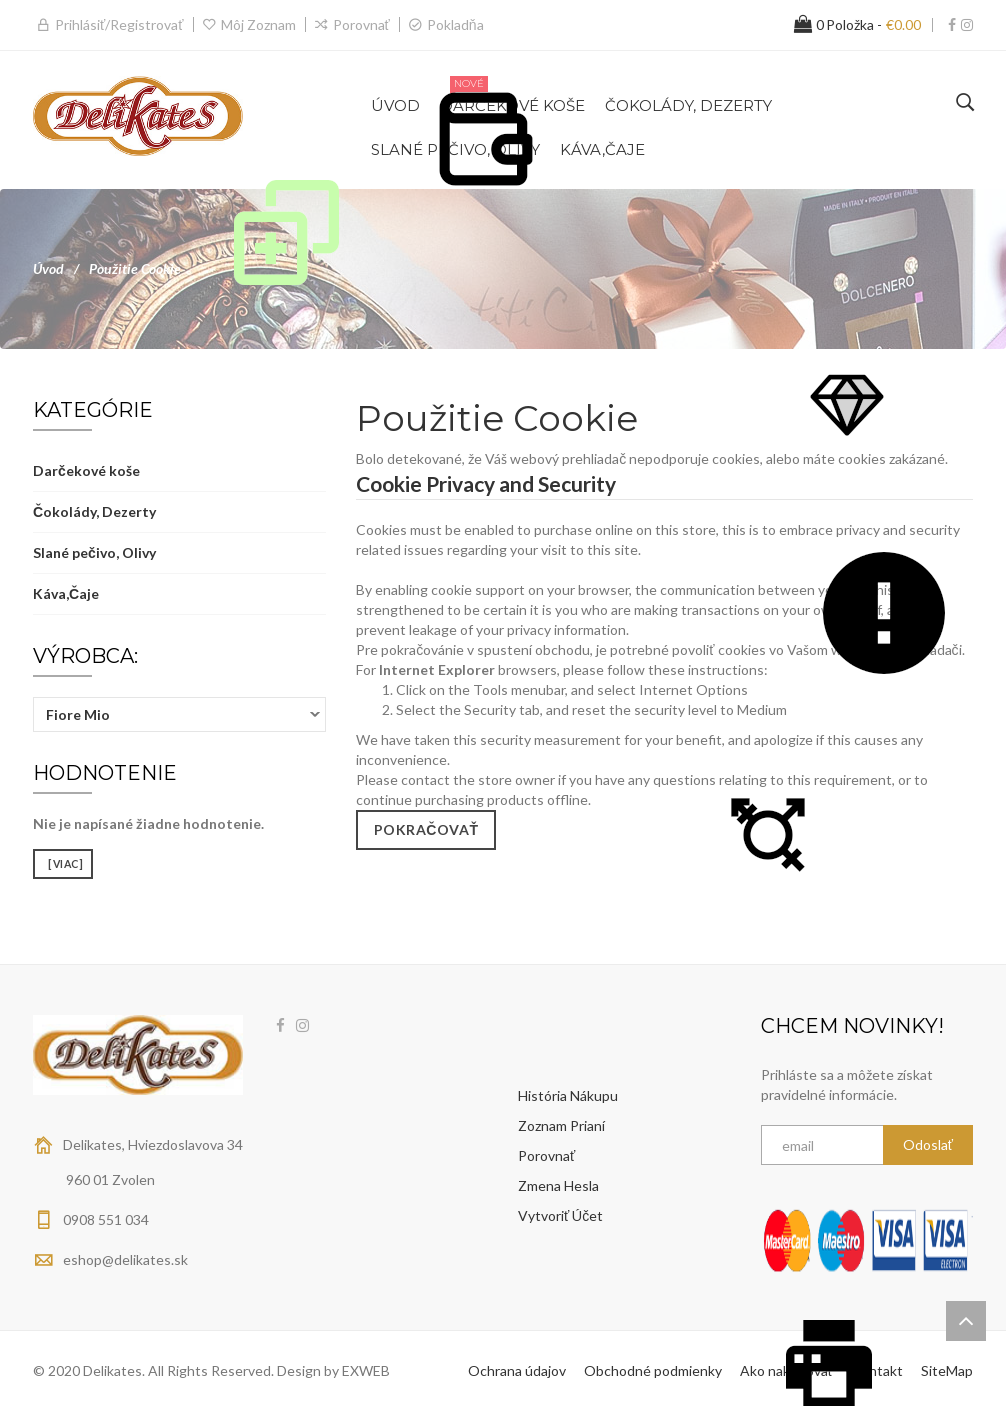  What do you see at coordinates (286, 232) in the screenshot?
I see `duplicate or copy an item` at bounding box center [286, 232].